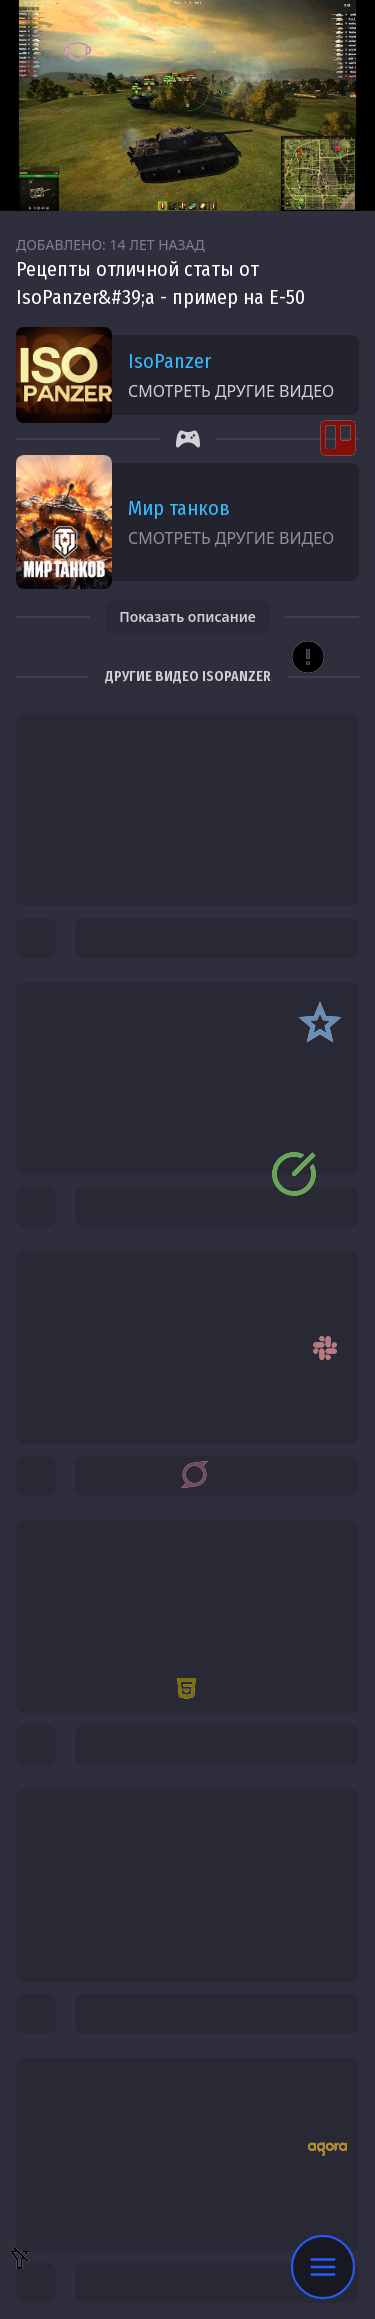 The width and height of the screenshot is (375, 2319). Describe the element at coordinates (325, 1348) in the screenshot. I see `open Slack messaging app` at that location.